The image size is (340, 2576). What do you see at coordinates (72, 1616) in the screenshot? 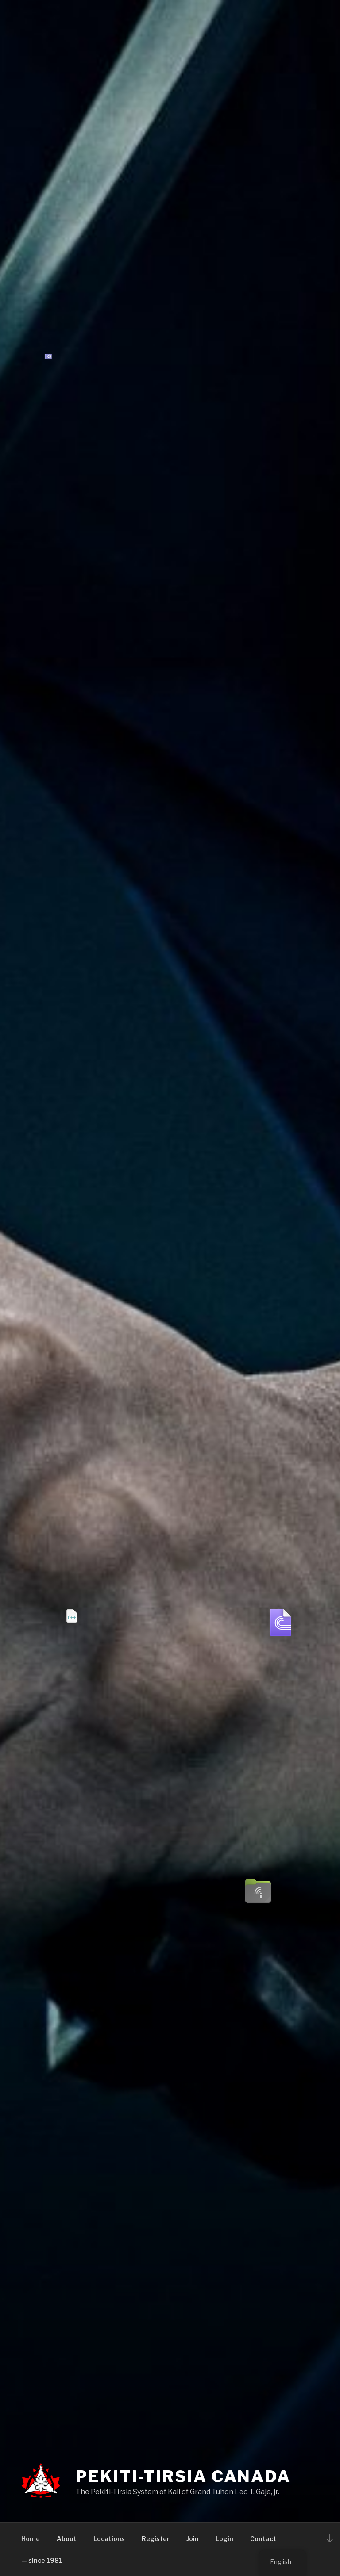
I see `a C++ source code file` at bounding box center [72, 1616].